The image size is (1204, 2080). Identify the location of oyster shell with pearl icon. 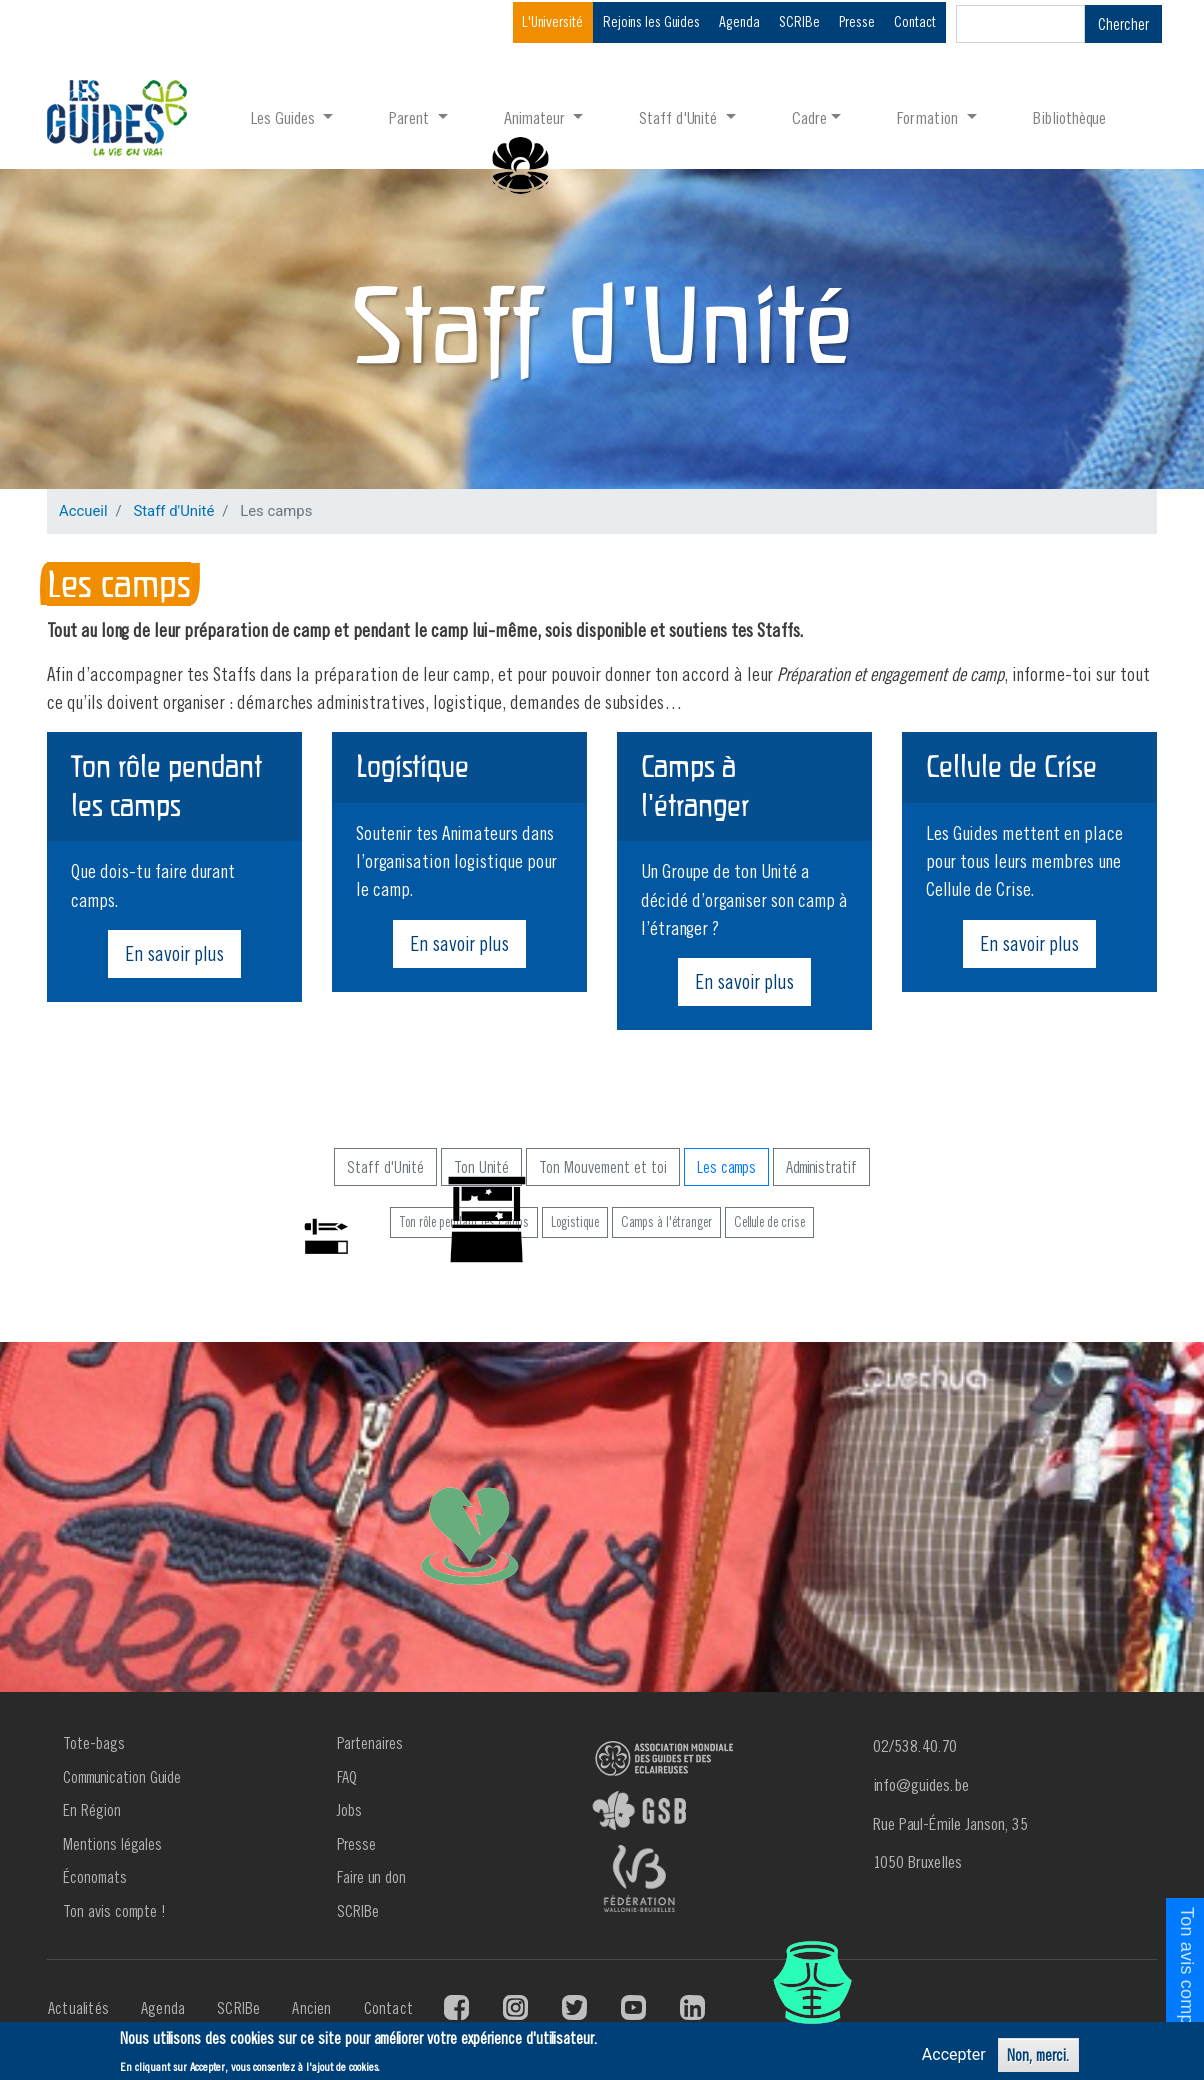
(520, 165).